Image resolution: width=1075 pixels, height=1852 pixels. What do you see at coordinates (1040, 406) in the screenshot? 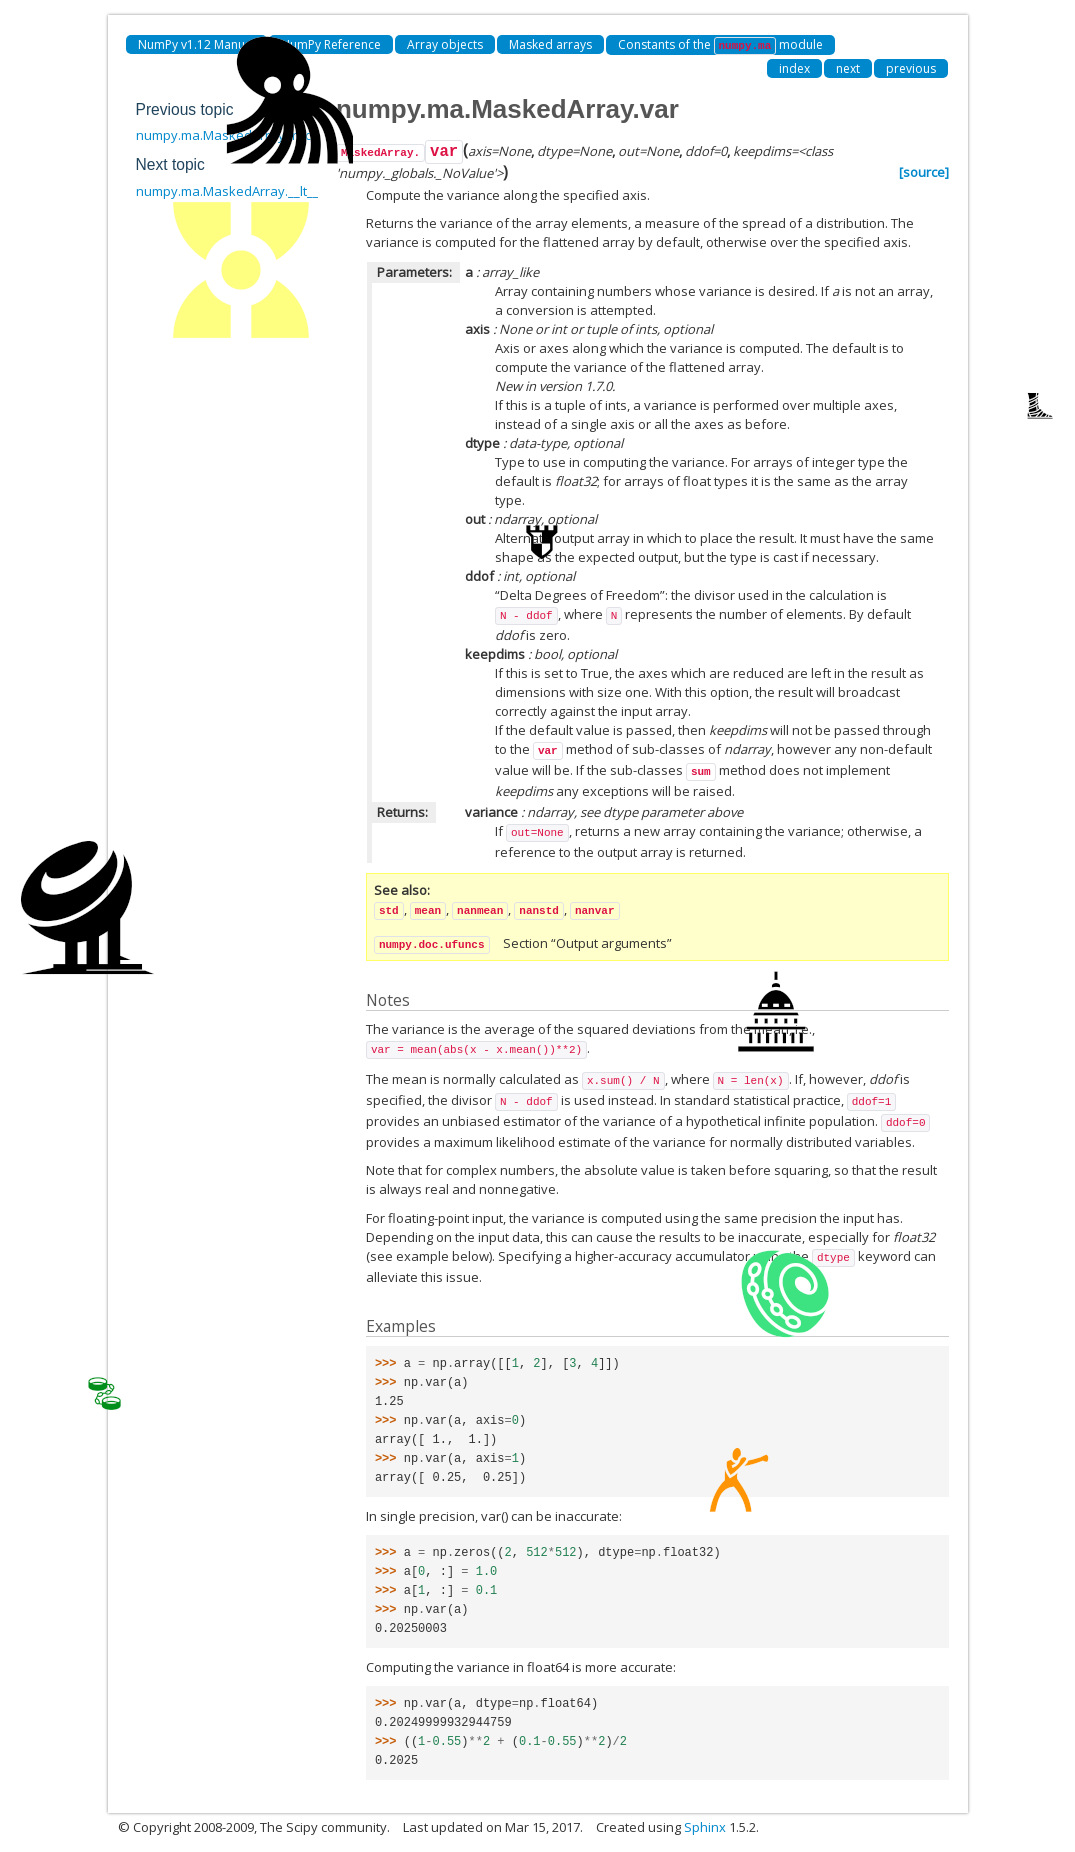
I see `browse sandals or summer footwear` at bounding box center [1040, 406].